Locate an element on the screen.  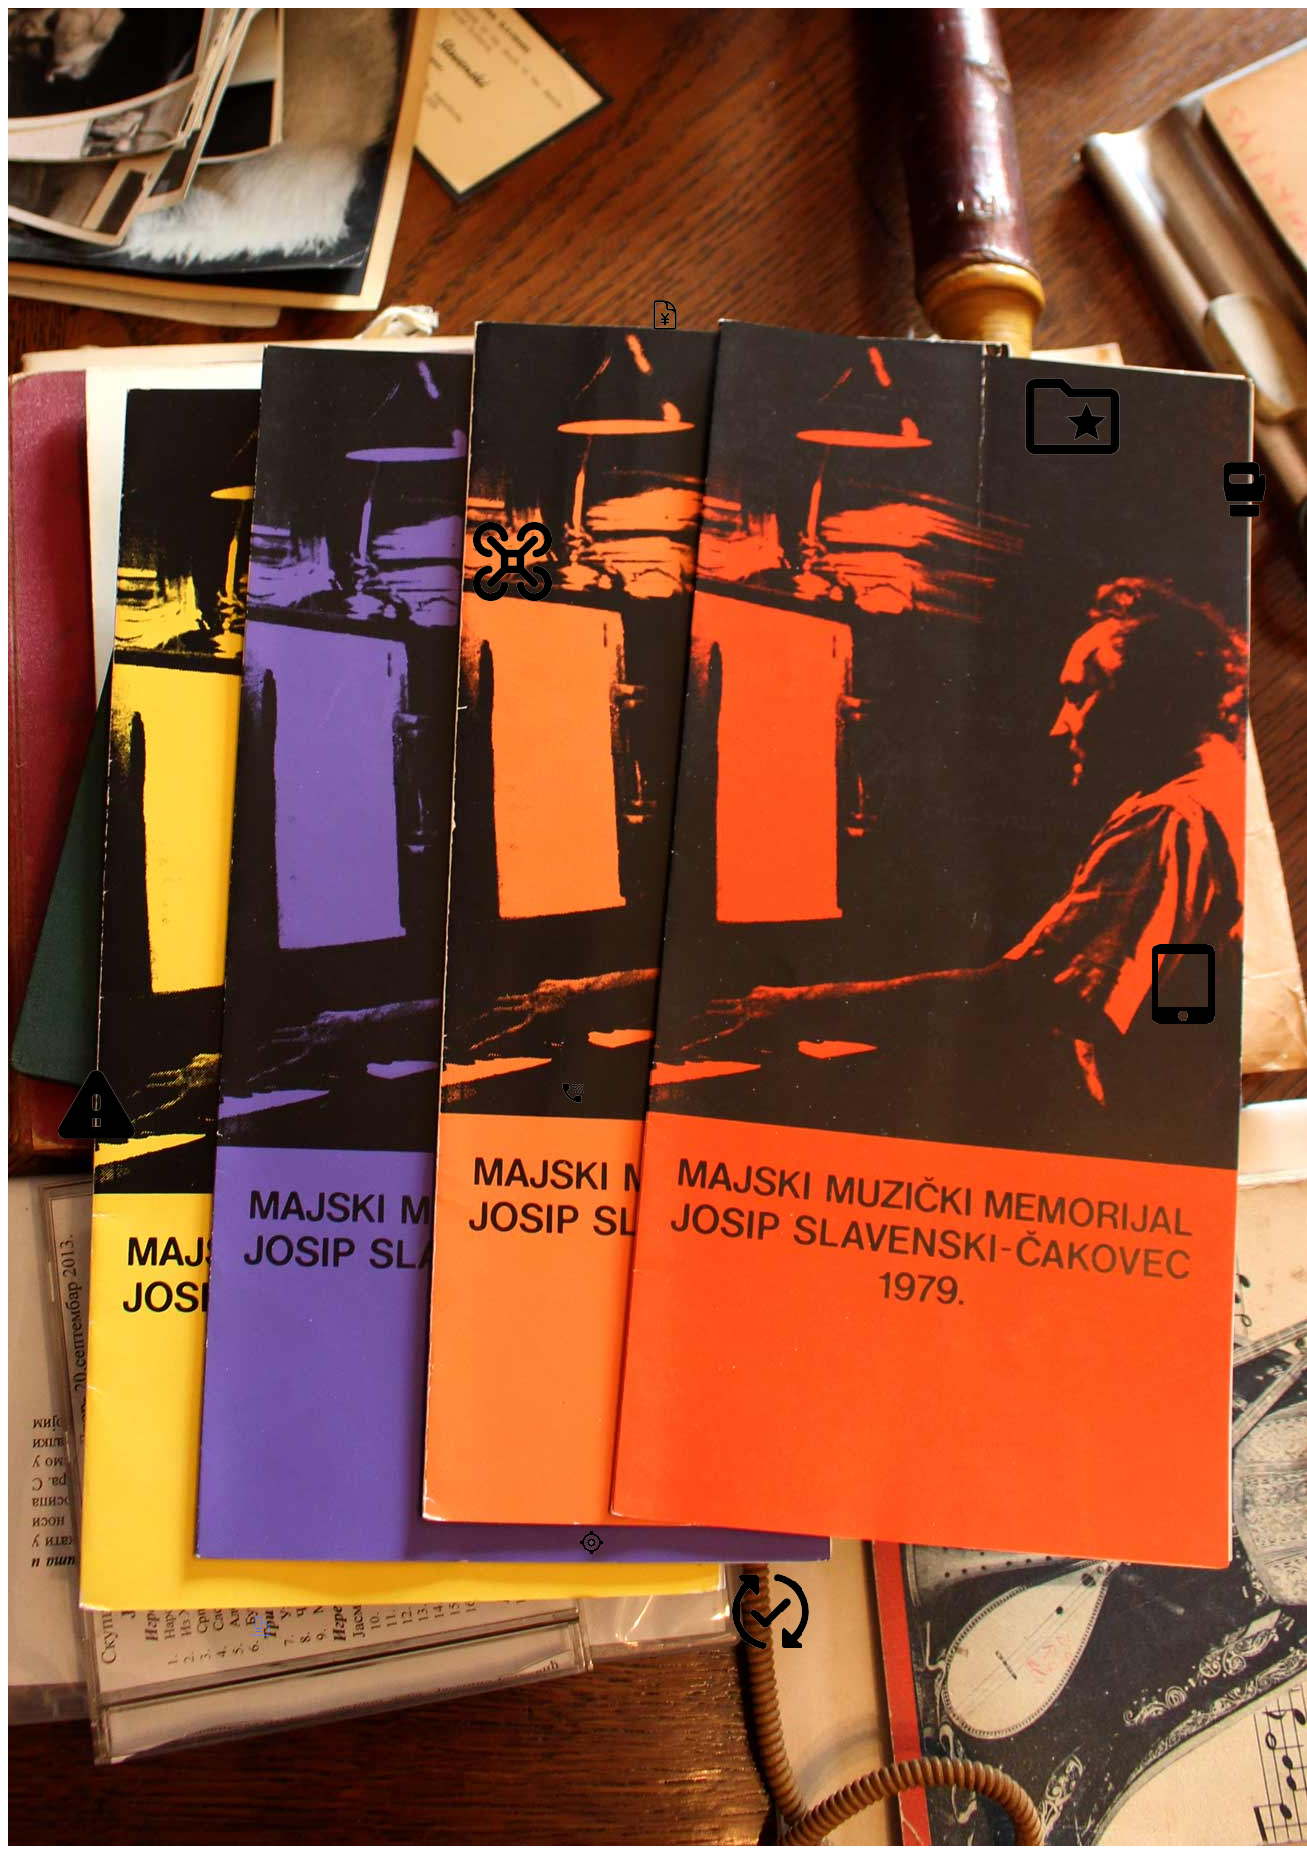
sync or publish changes is located at coordinates (770, 1611).